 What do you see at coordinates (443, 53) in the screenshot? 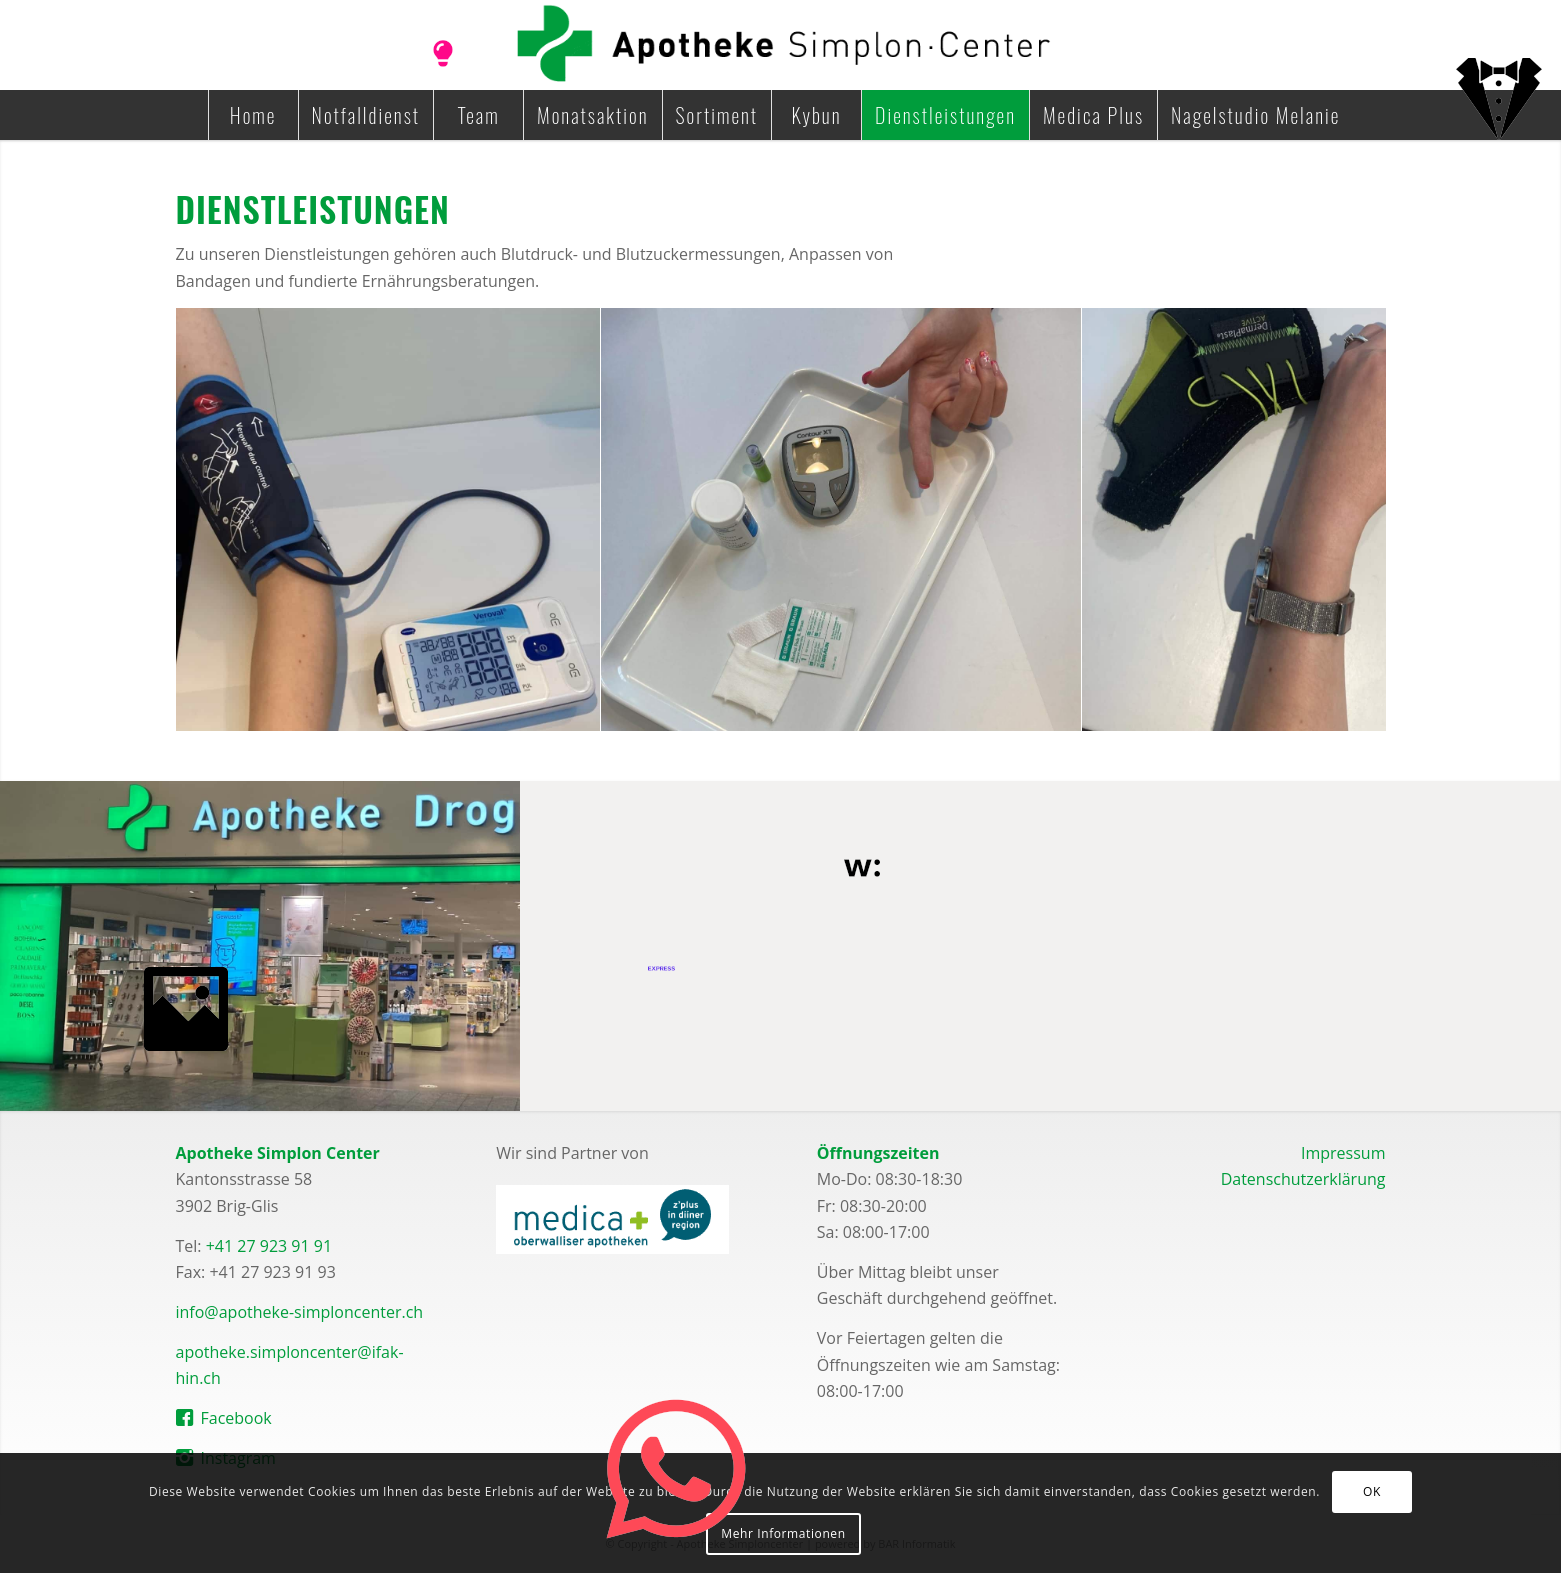
I see `access tips or helpful suggestions` at bounding box center [443, 53].